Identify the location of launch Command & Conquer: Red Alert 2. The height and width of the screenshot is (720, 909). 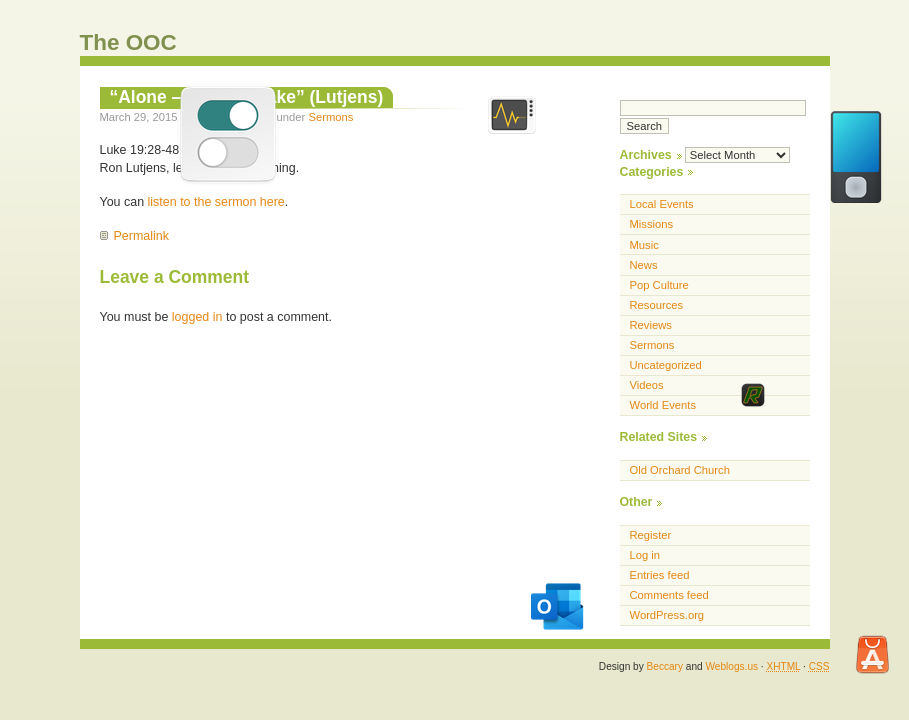
(753, 395).